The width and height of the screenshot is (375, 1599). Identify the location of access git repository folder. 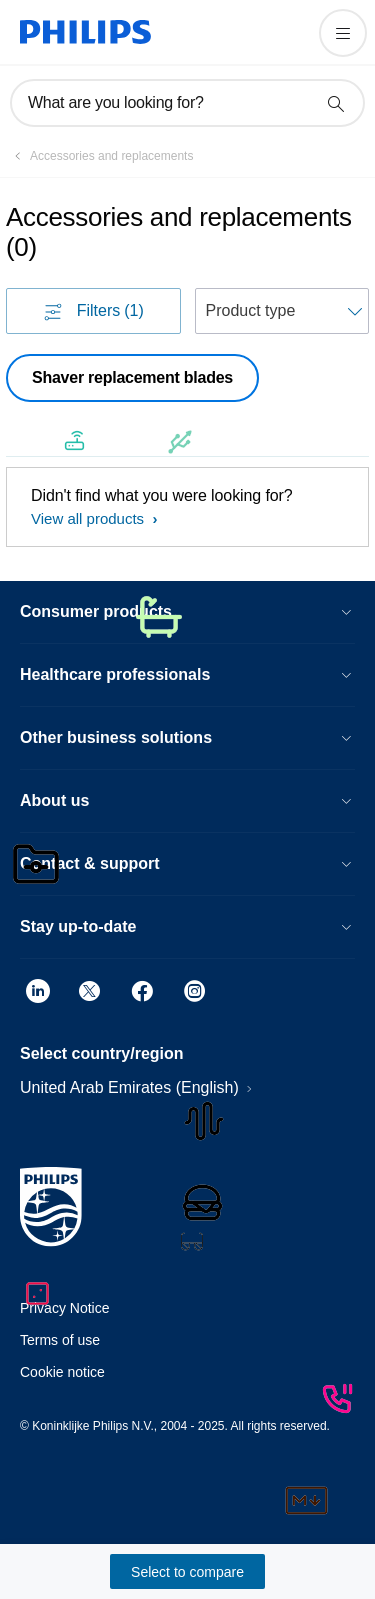
(36, 865).